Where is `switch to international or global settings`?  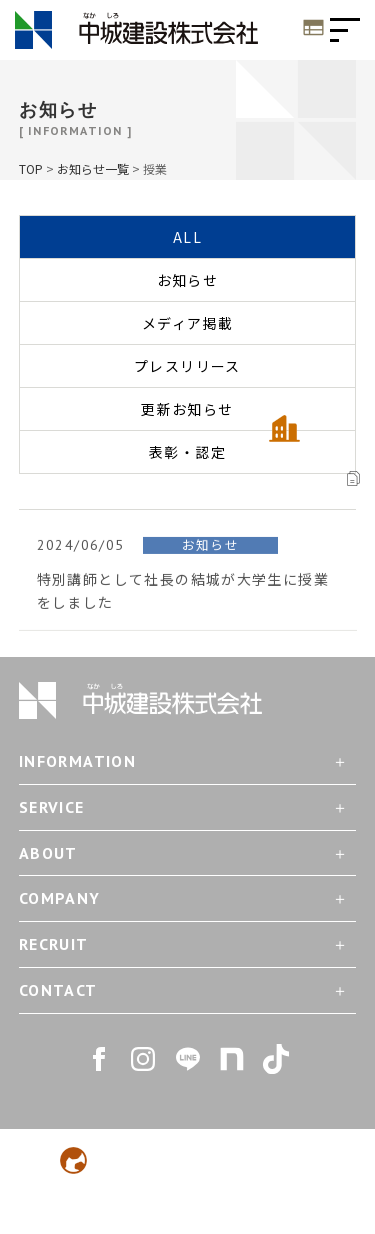
switch to international or global settings is located at coordinates (73, 1160).